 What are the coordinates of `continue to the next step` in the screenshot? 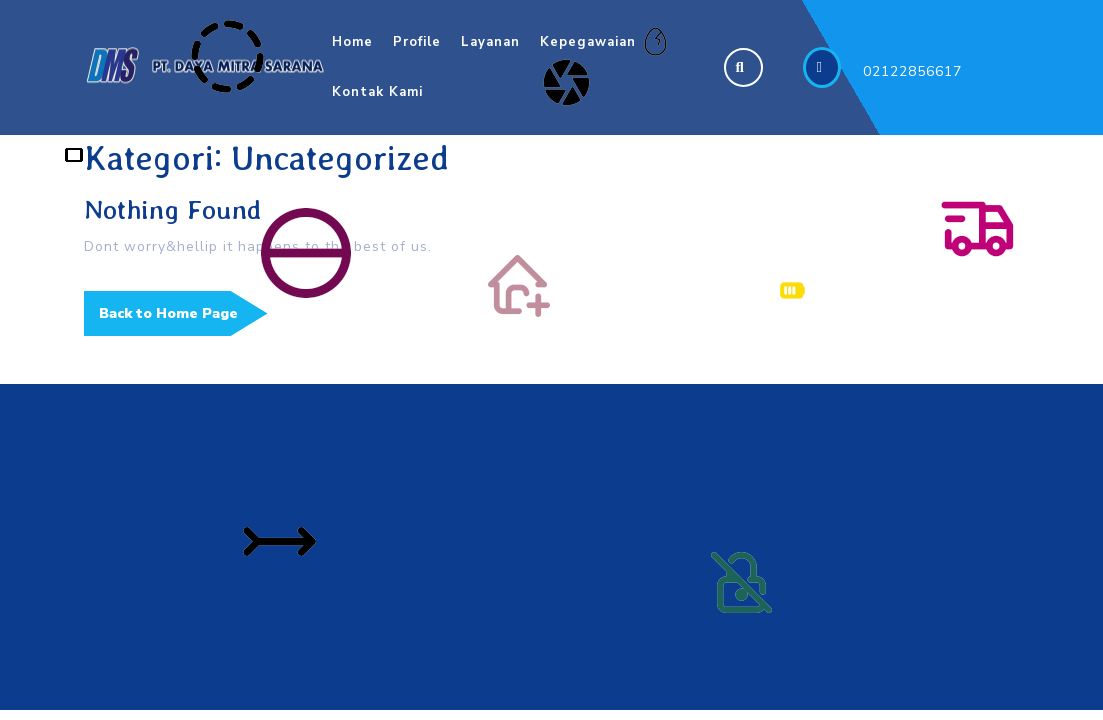 It's located at (279, 541).